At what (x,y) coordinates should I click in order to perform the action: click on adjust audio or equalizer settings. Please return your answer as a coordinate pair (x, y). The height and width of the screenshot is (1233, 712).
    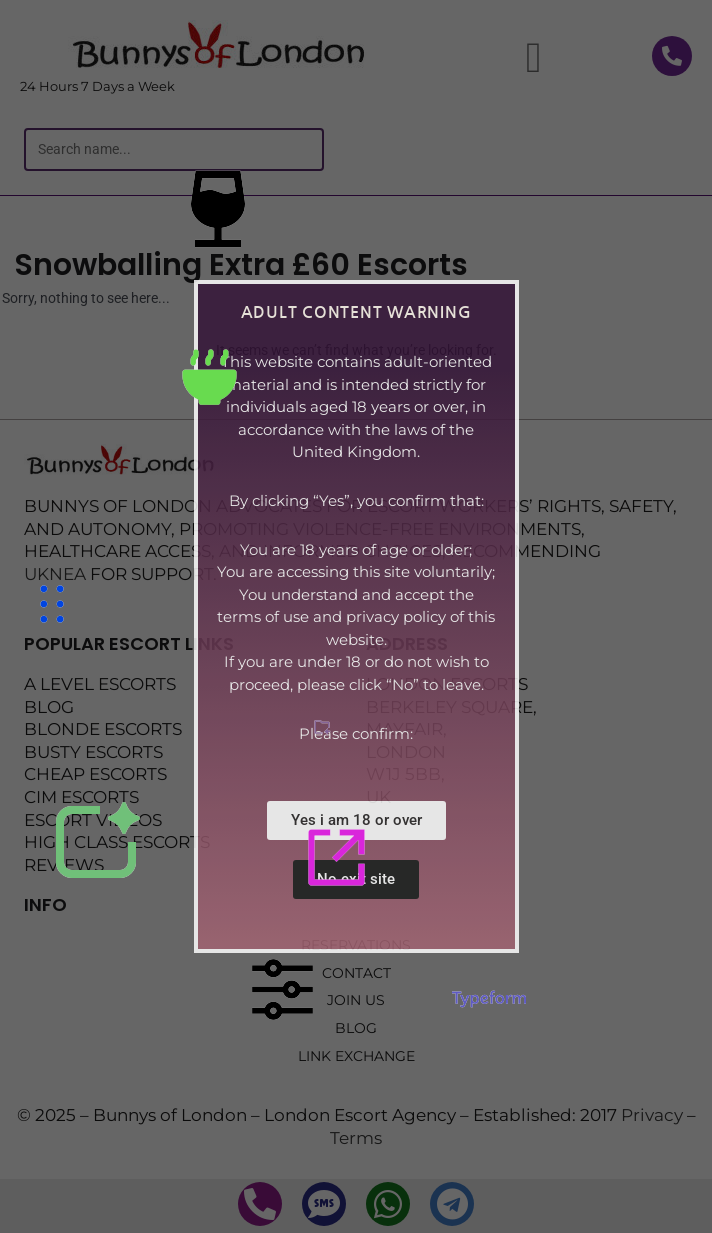
    Looking at the image, I should click on (282, 989).